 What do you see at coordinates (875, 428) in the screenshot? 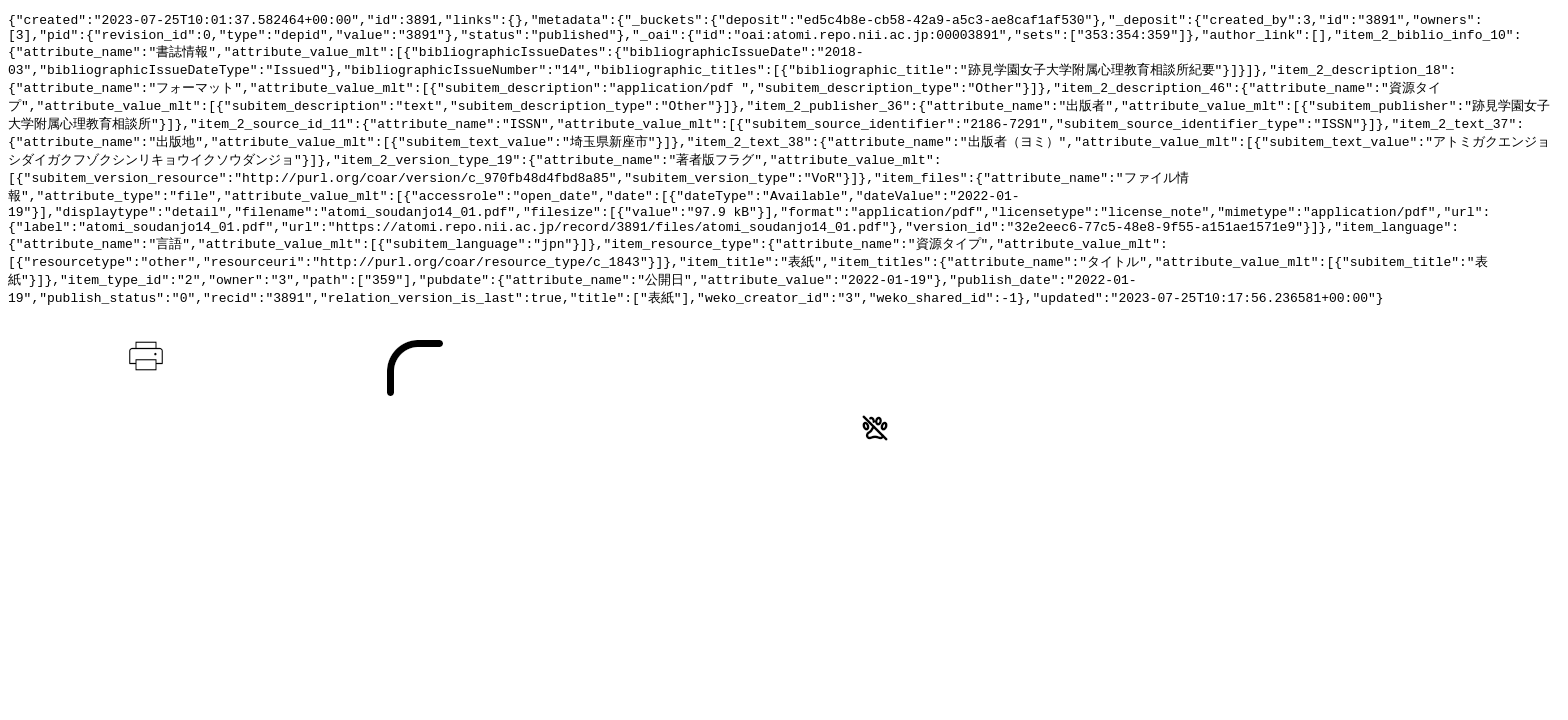
I see `disable pet-friendly filter` at bounding box center [875, 428].